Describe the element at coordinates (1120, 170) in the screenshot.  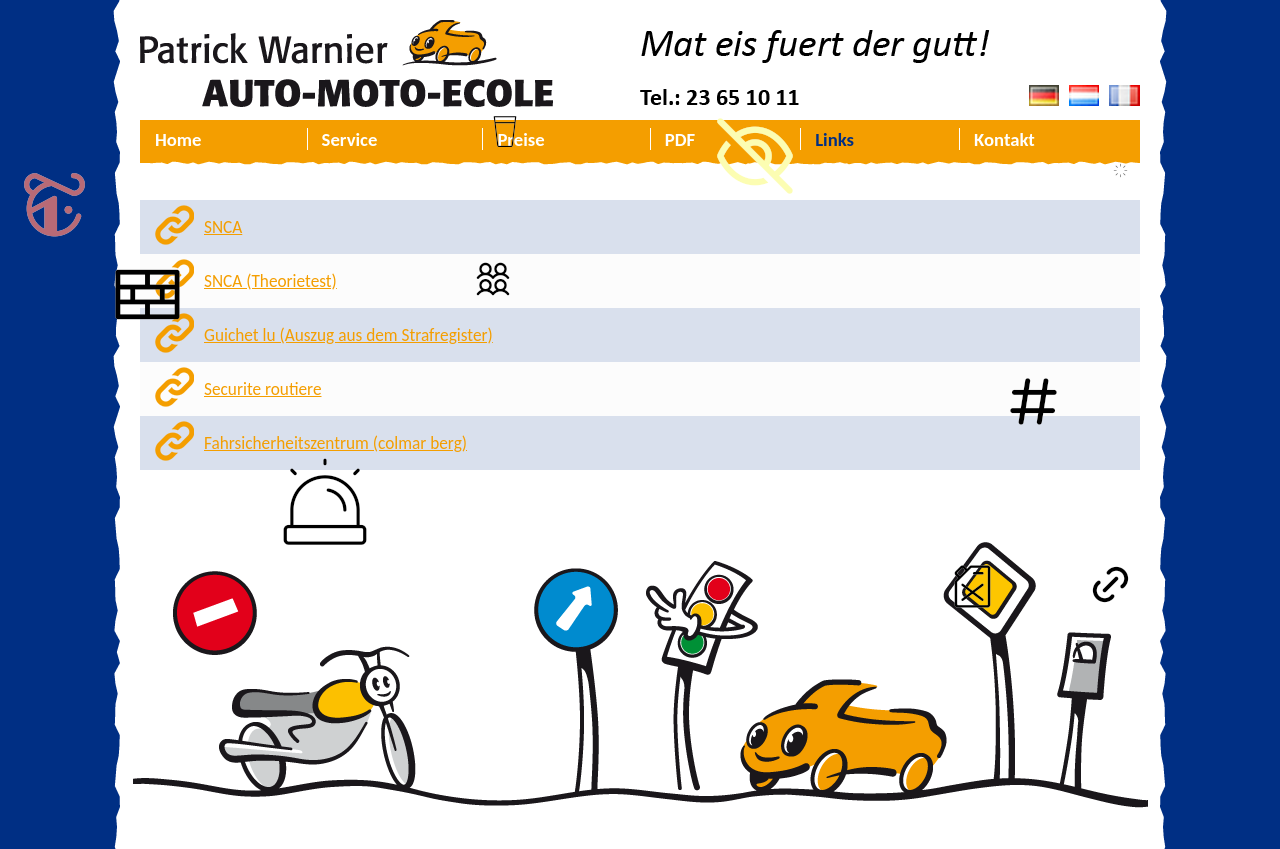
I see `indicates content is loading` at that location.